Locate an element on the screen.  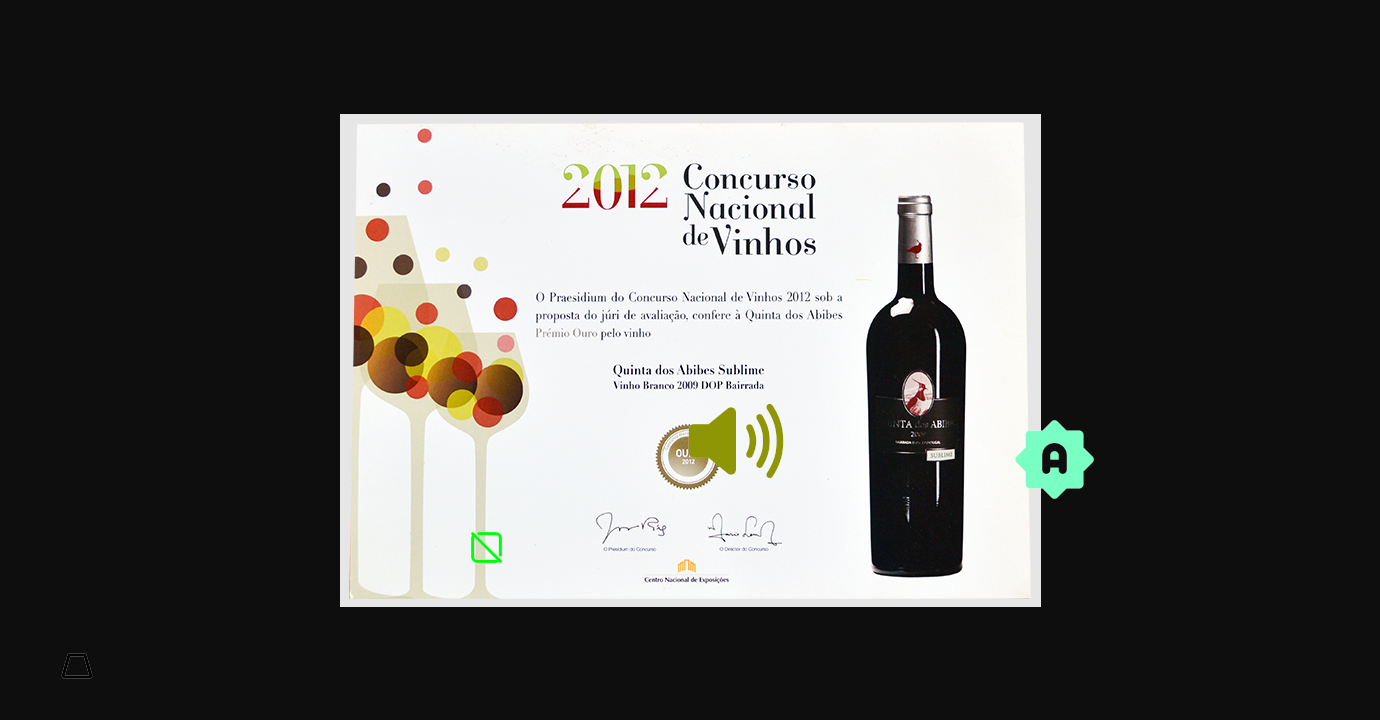
tumble dry not recommended is located at coordinates (486, 547).